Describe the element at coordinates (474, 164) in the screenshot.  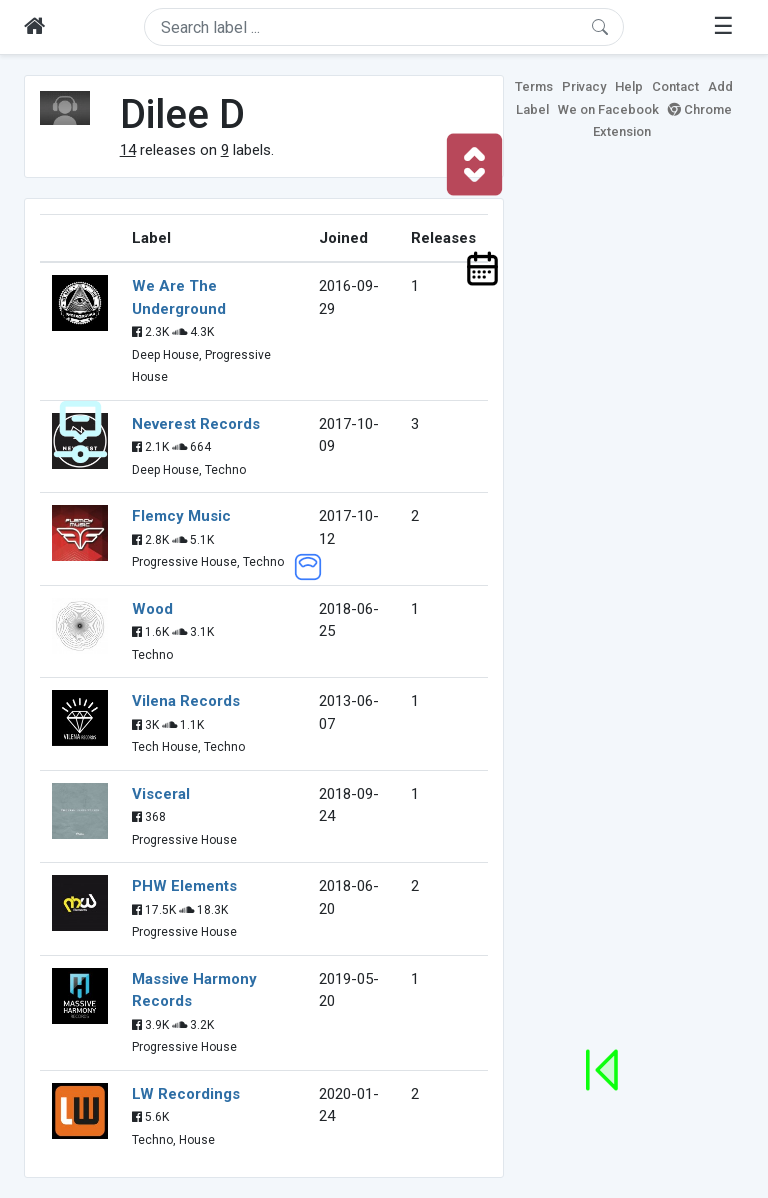
I see `access elevator controls or floor selection` at that location.